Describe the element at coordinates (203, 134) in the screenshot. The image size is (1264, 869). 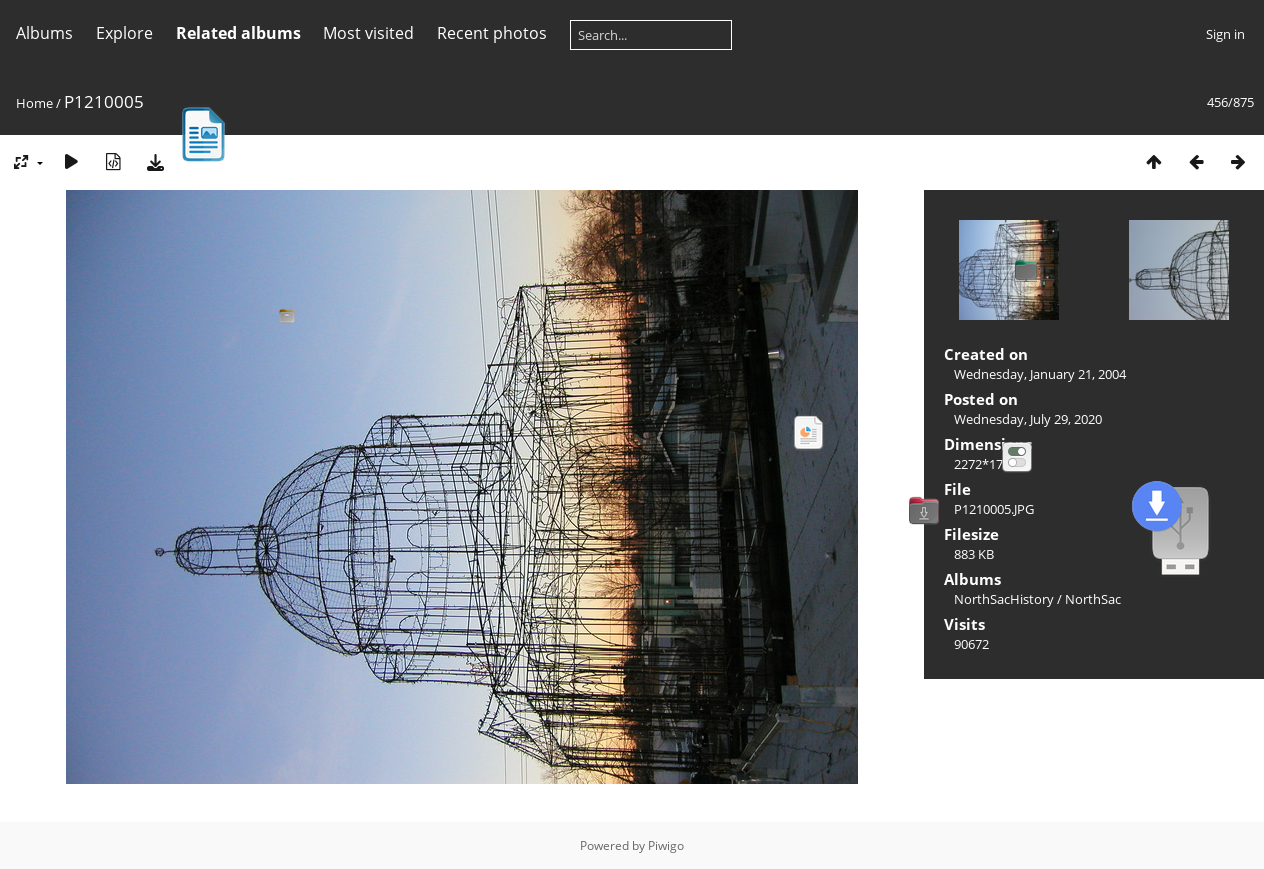
I see `open a libreoffice writer document` at that location.